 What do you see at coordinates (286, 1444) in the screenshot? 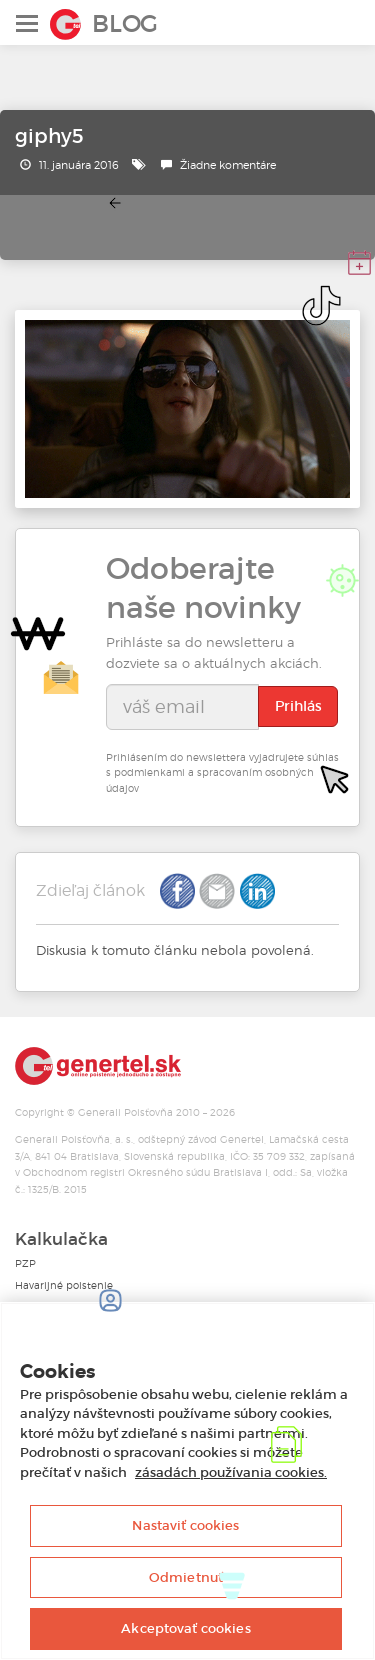
I see `view all documents` at bounding box center [286, 1444].